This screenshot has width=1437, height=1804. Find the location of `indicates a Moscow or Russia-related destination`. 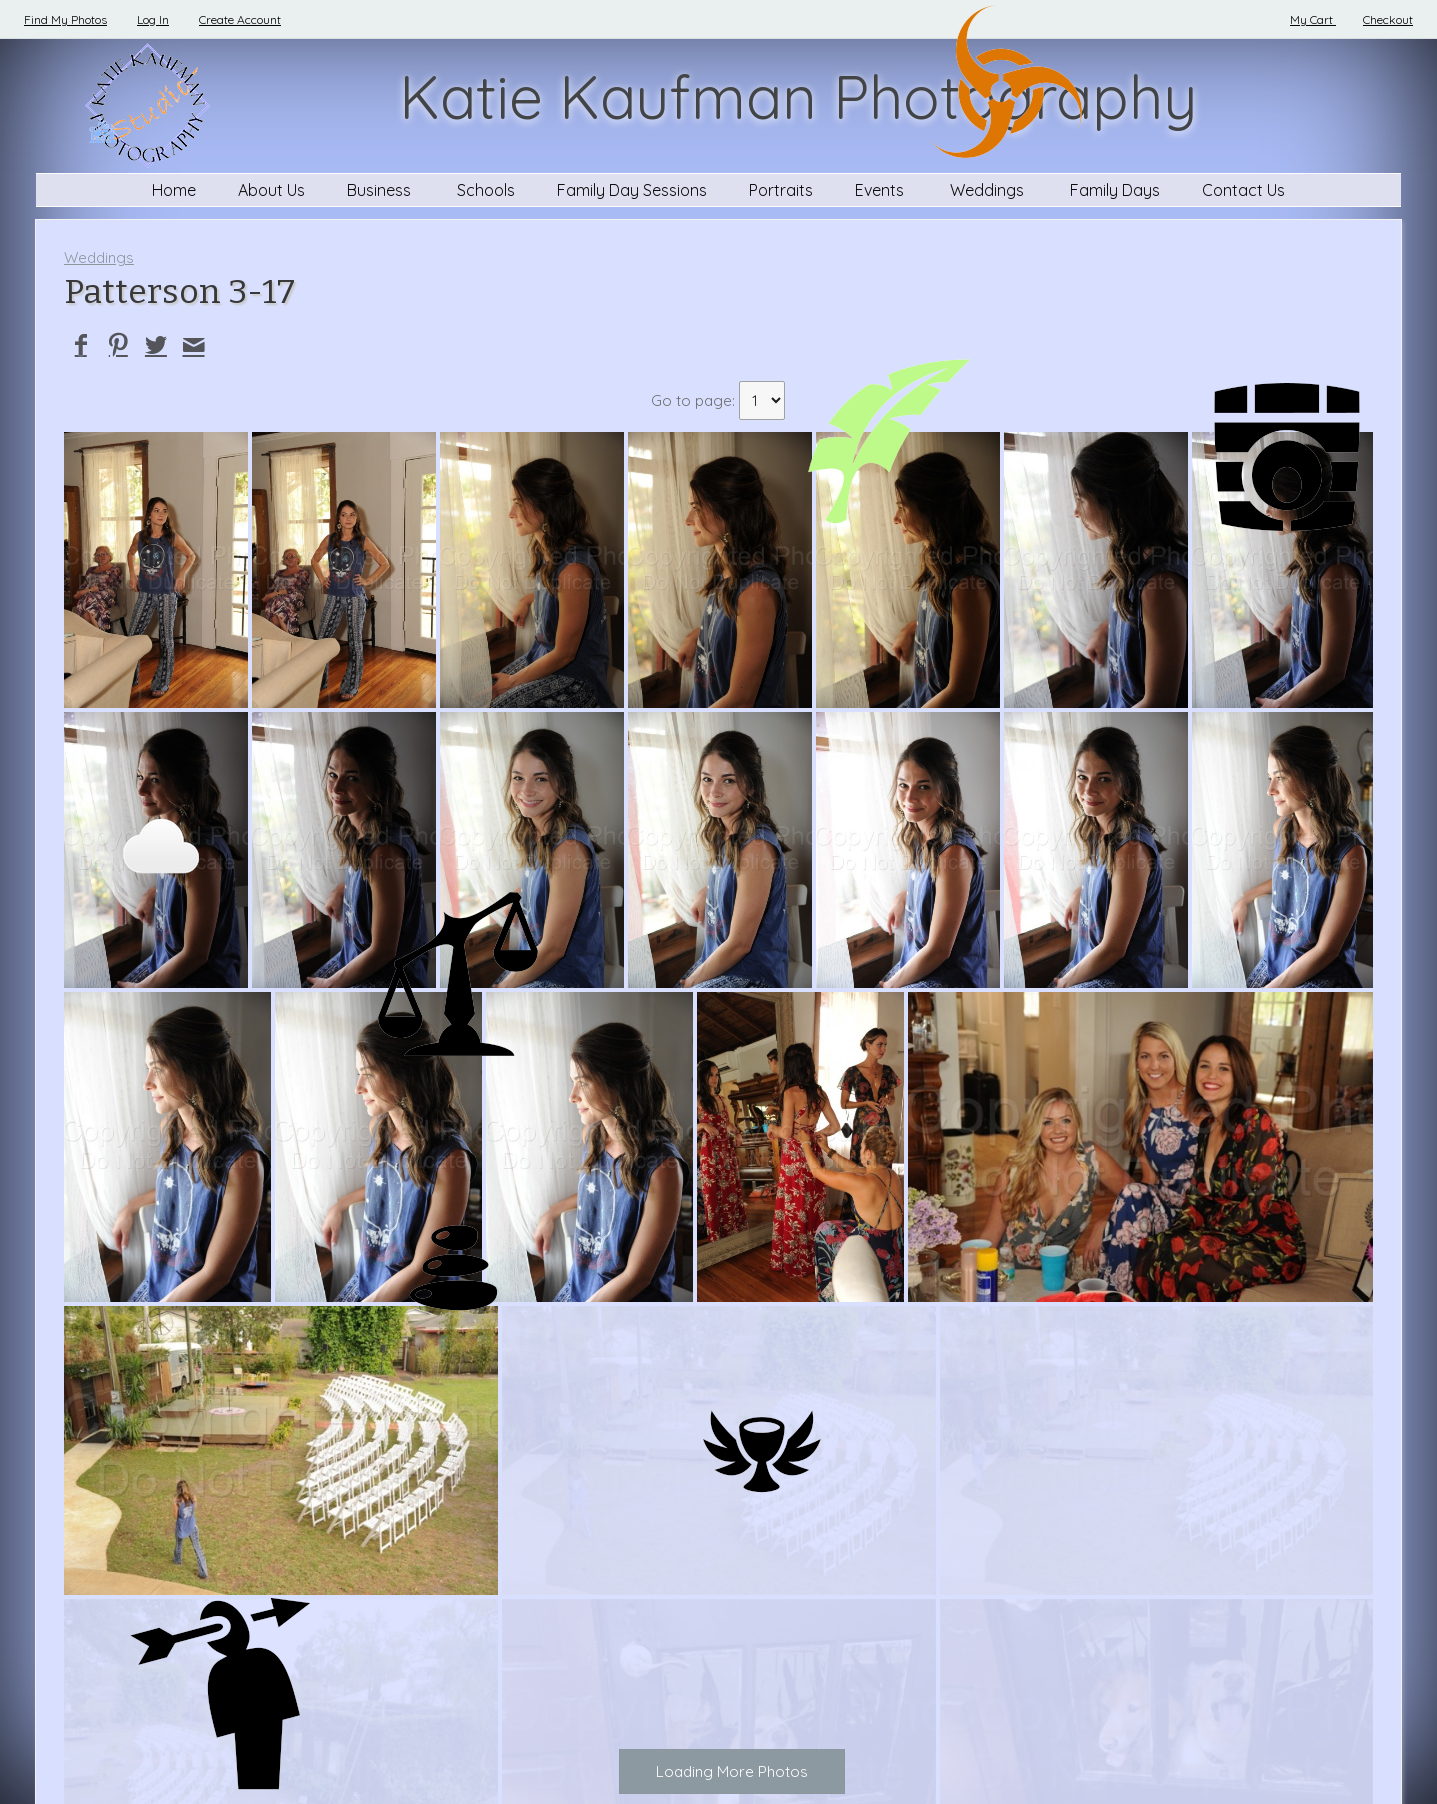

indicates a Moscow or Russia-related destination is located at coordinates (102, 129).